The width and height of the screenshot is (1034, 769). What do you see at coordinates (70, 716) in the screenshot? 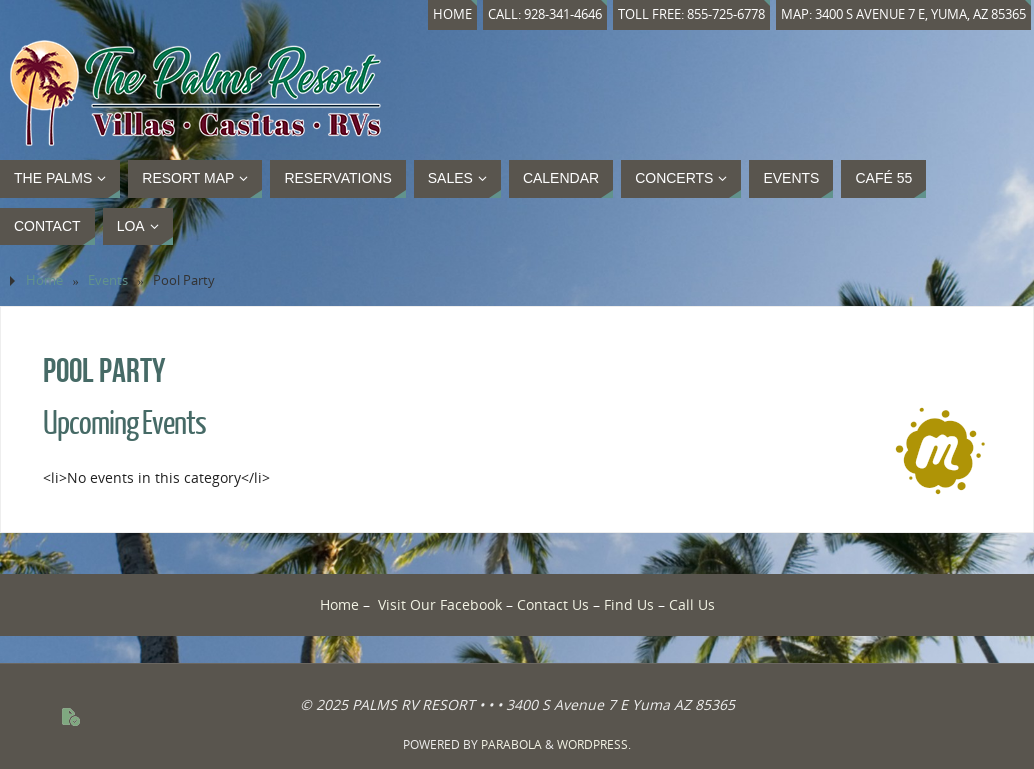
I see `file successfully uploaded or verified` at bounding box center [70, 716].